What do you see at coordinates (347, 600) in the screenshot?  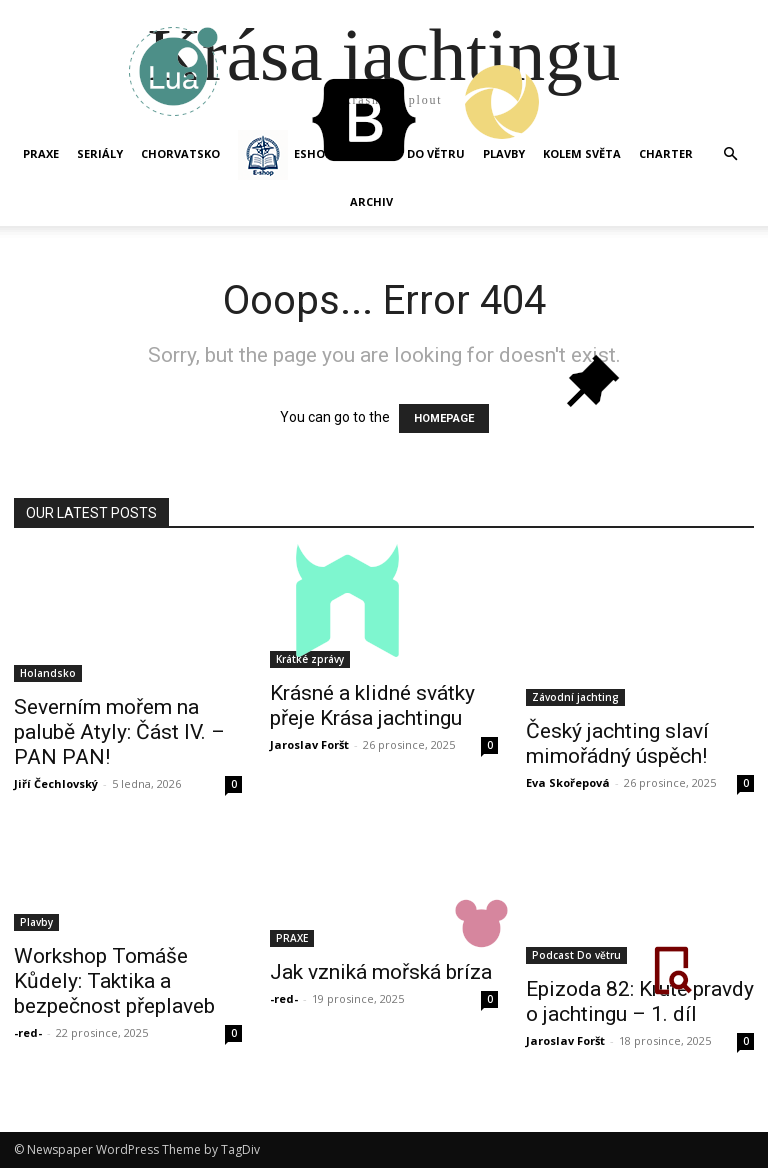 I see `nodemon development tool logo` at bounding box center [347, 600].